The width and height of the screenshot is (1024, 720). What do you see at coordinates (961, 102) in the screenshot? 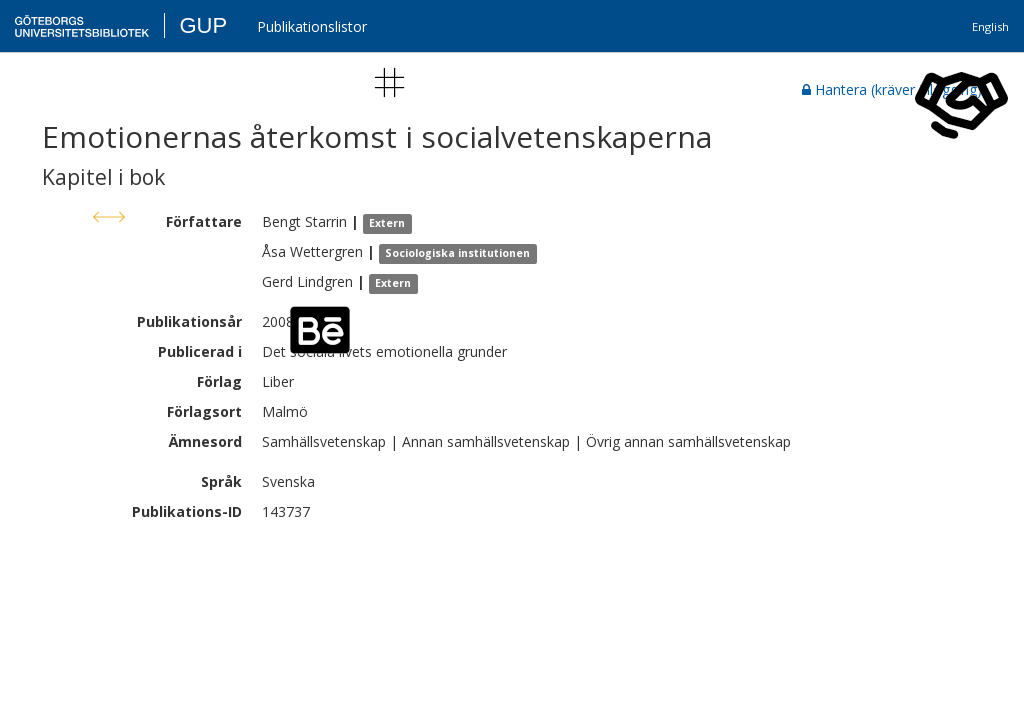
I see `indicates a partnership or collaboration` at bounding box center [961, 102].